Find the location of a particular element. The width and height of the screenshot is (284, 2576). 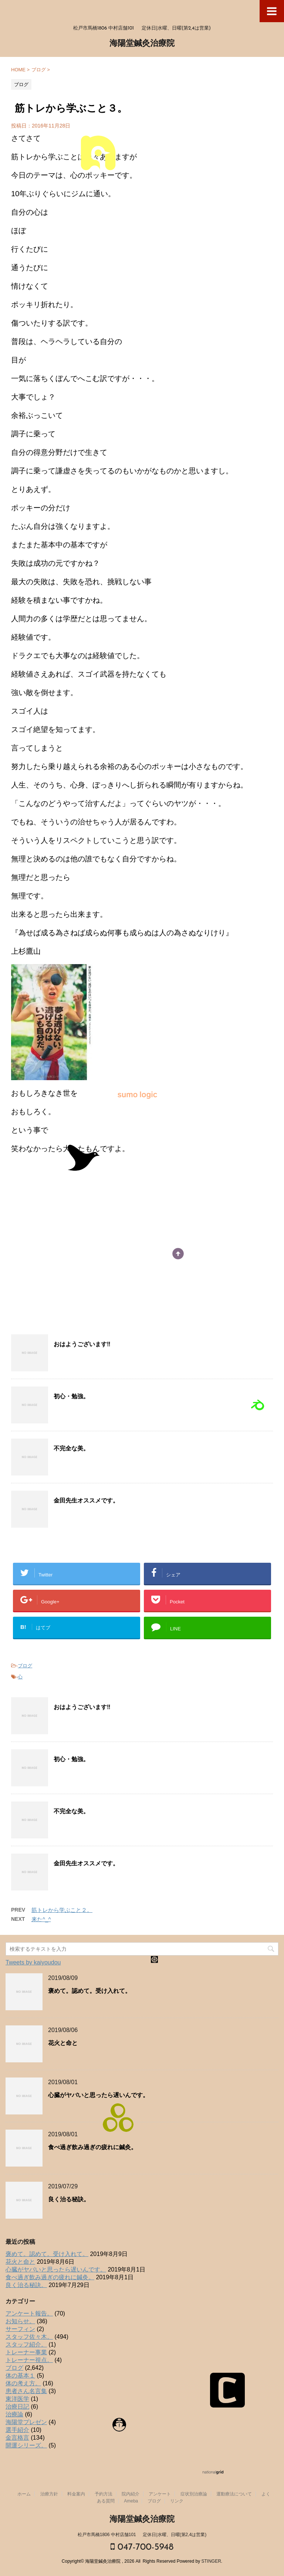

sumo logic company logo is located at coordinates (137, 1095).